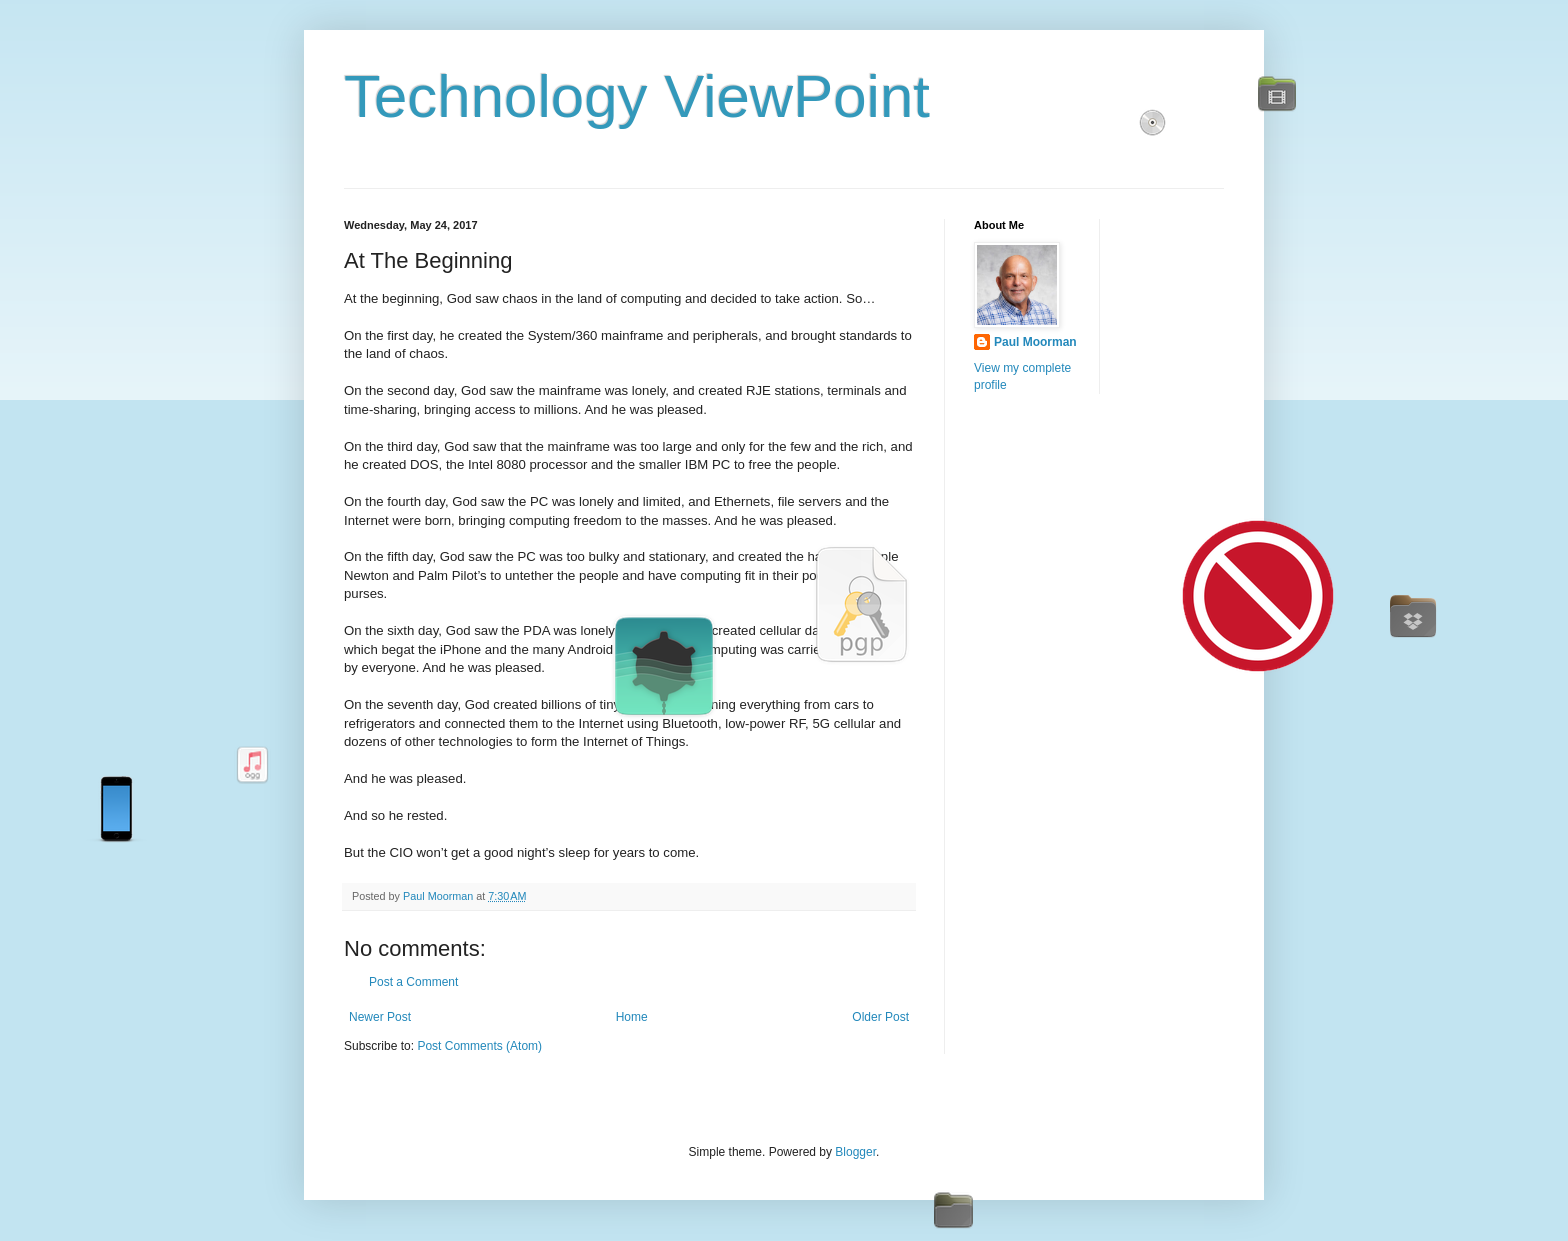 The width and height of the screenshot is (1568, 1241). I want to click on access cd/dvd drive, so click(1152, 122).